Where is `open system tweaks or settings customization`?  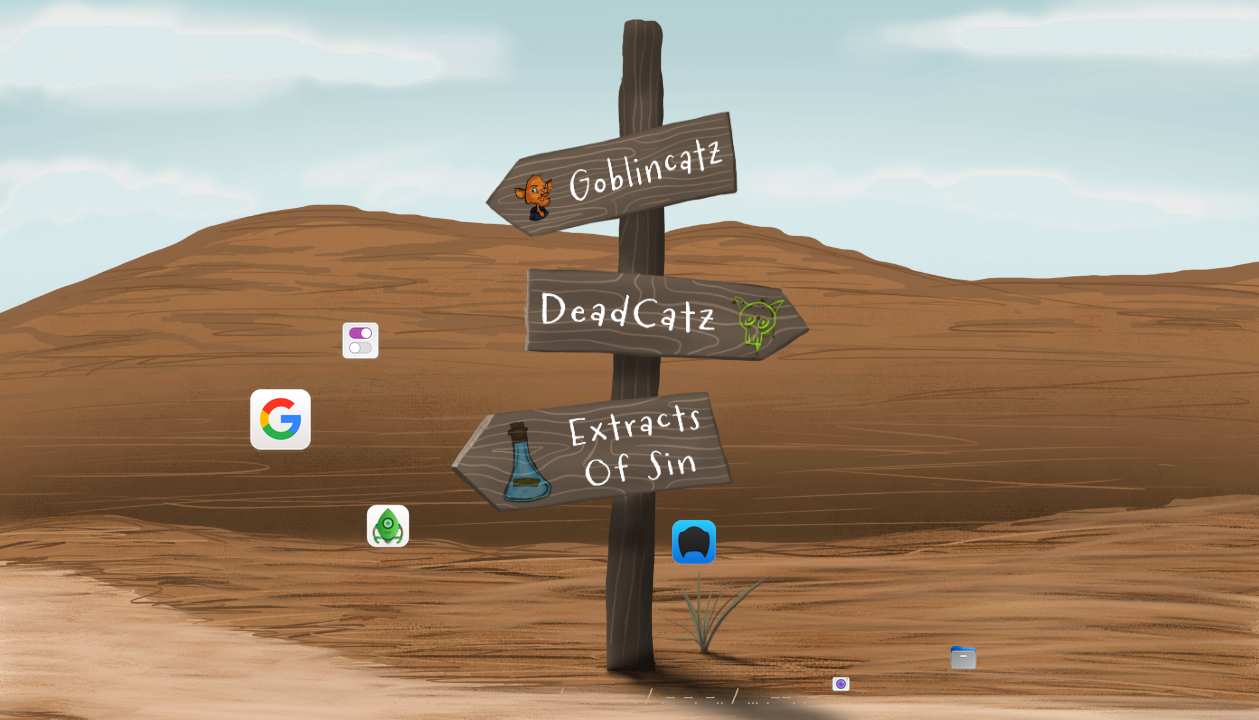 open system tweaks or settings customization is located at coordinates (360, 340).